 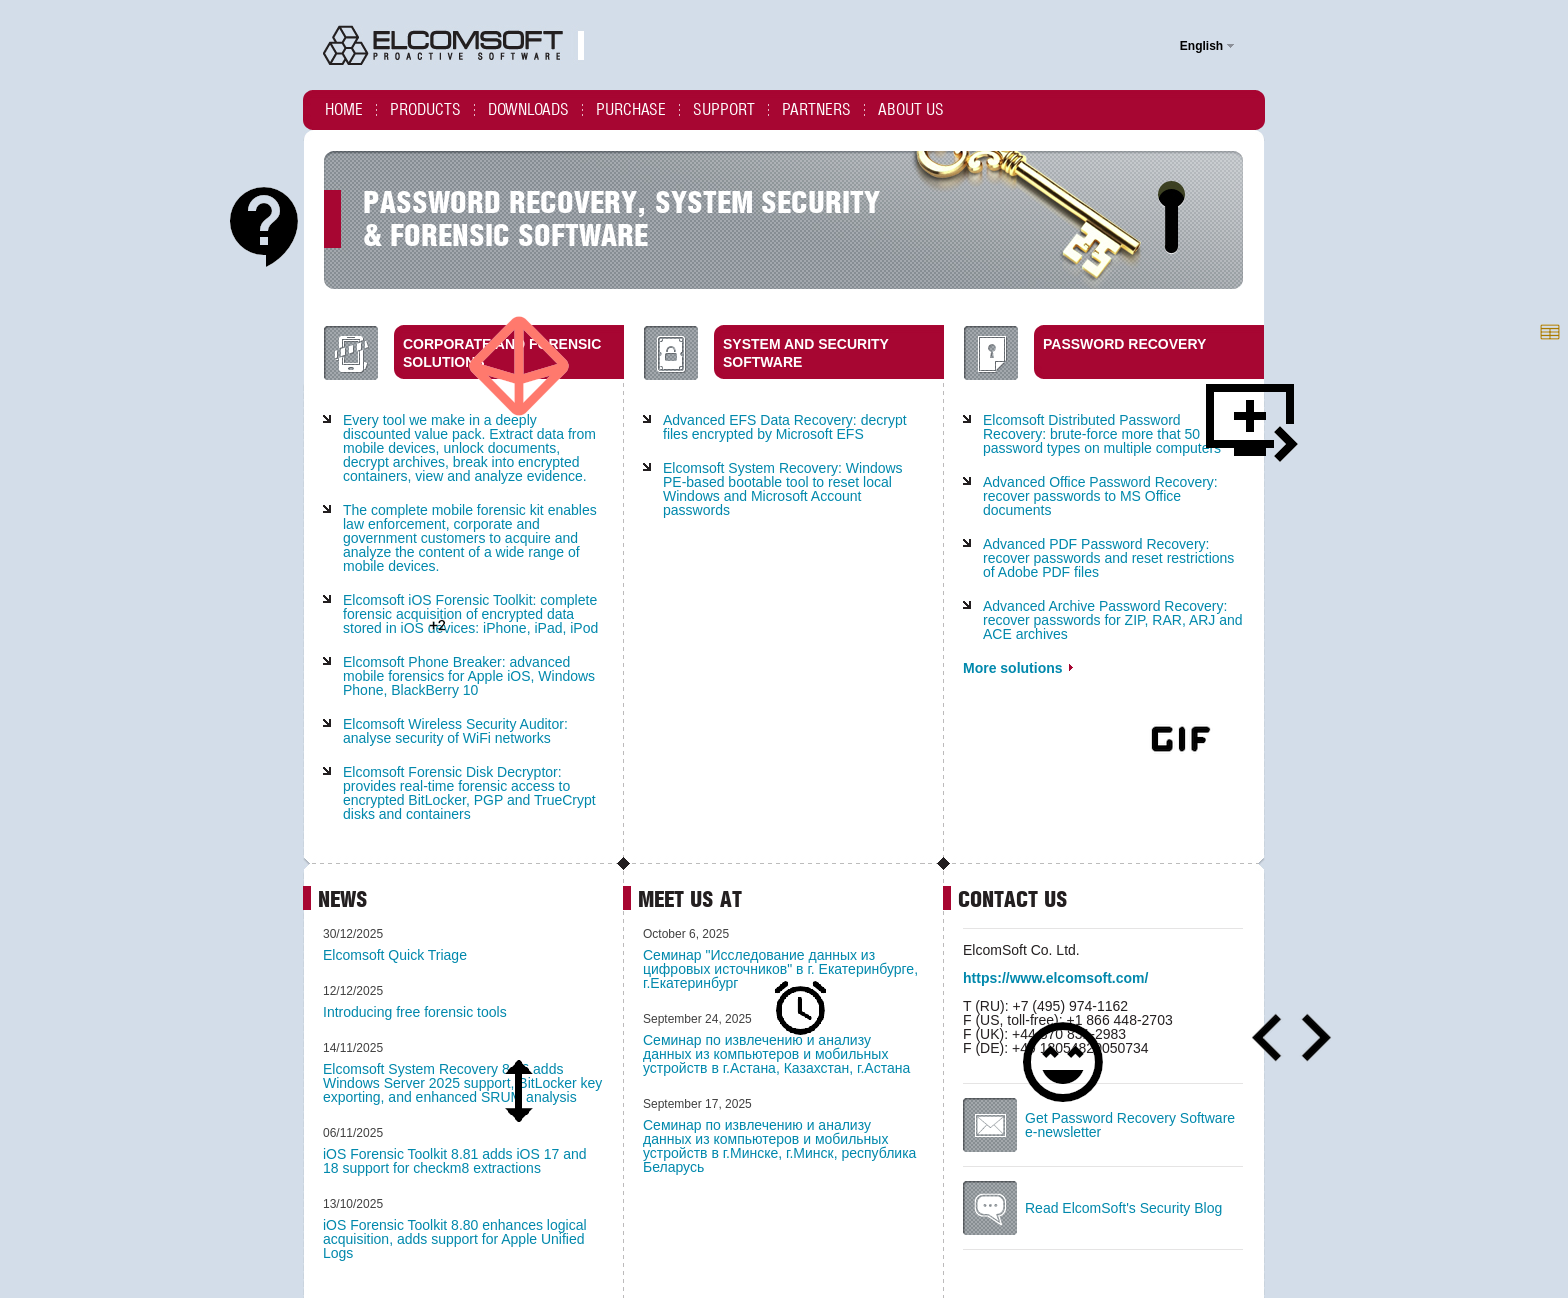 I want to click on adjust height or vertical size, so click(x=519, y=1091).